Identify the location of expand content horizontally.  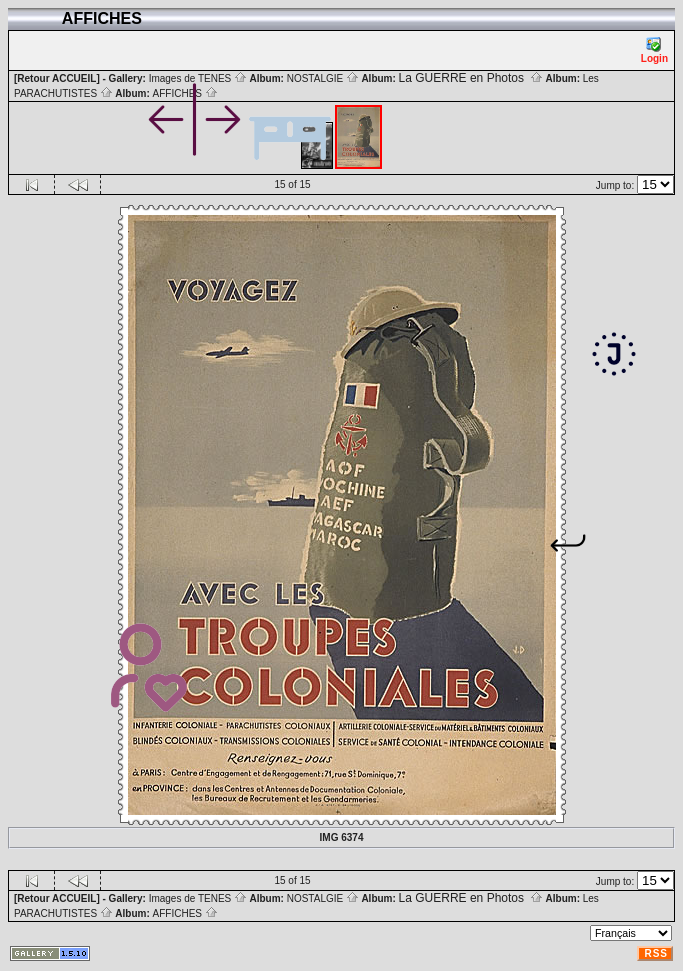
(194, 119).